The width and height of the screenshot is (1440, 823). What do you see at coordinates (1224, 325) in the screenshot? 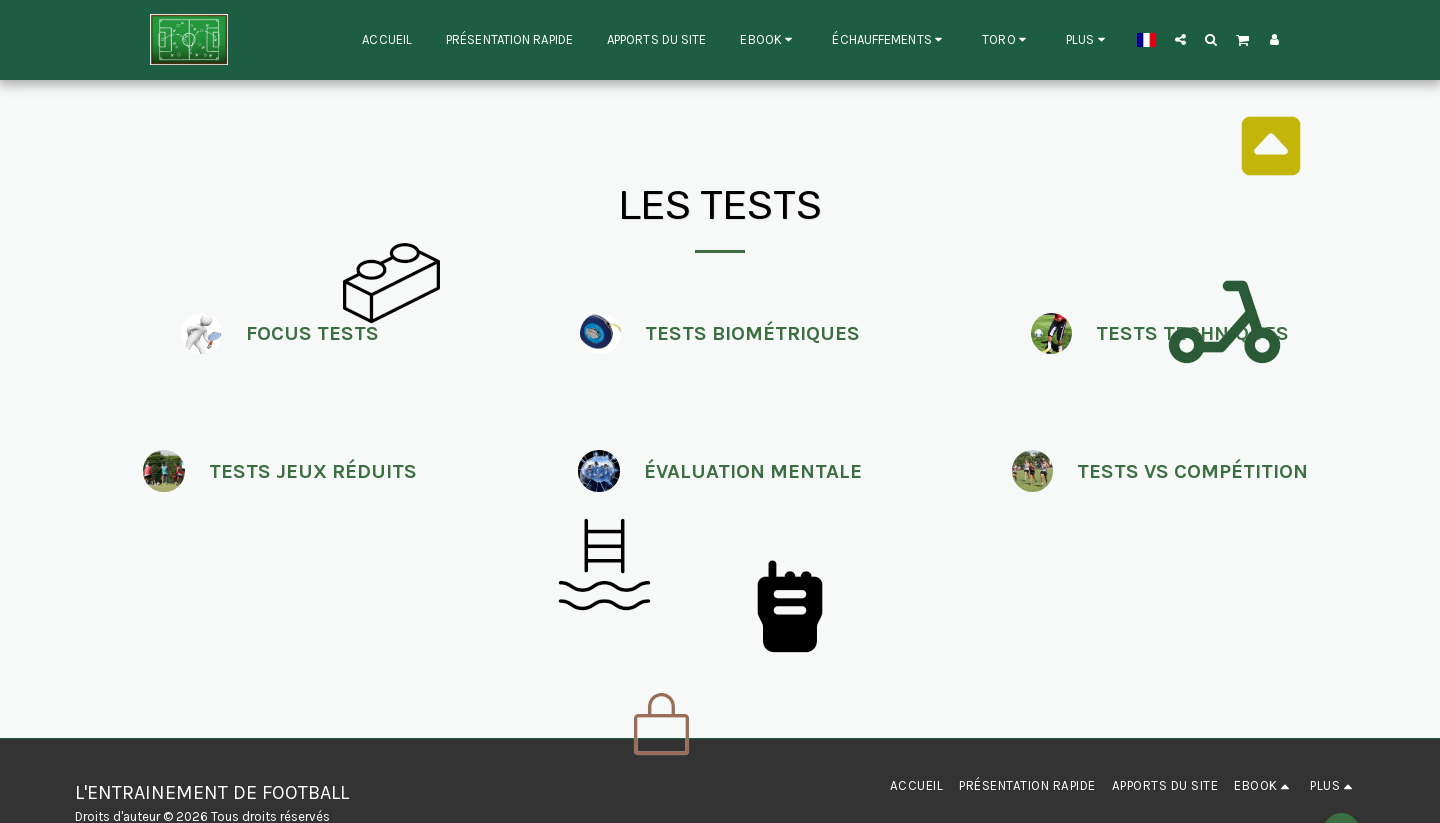
I see `select scooter as transportation mode` at bounding box center [1224, 325].